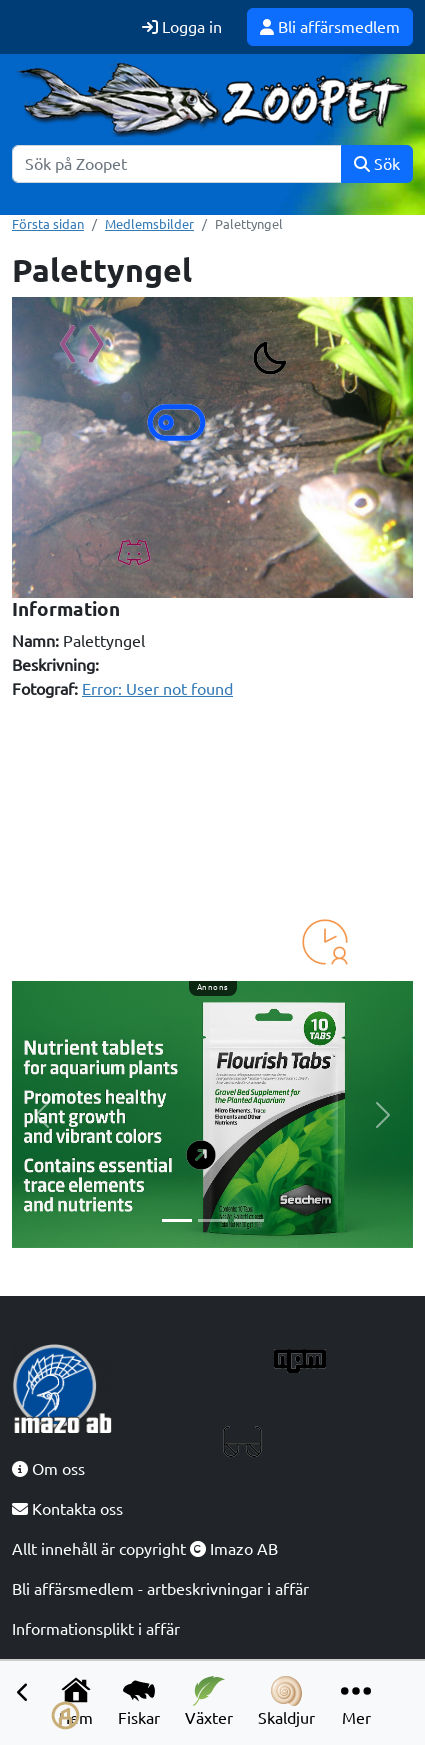 This screenshot has height=1745, width=425. Describe the element at coordinates (269, 359) in the screenshot. I see `toggle dark mode or night theme` at that location.